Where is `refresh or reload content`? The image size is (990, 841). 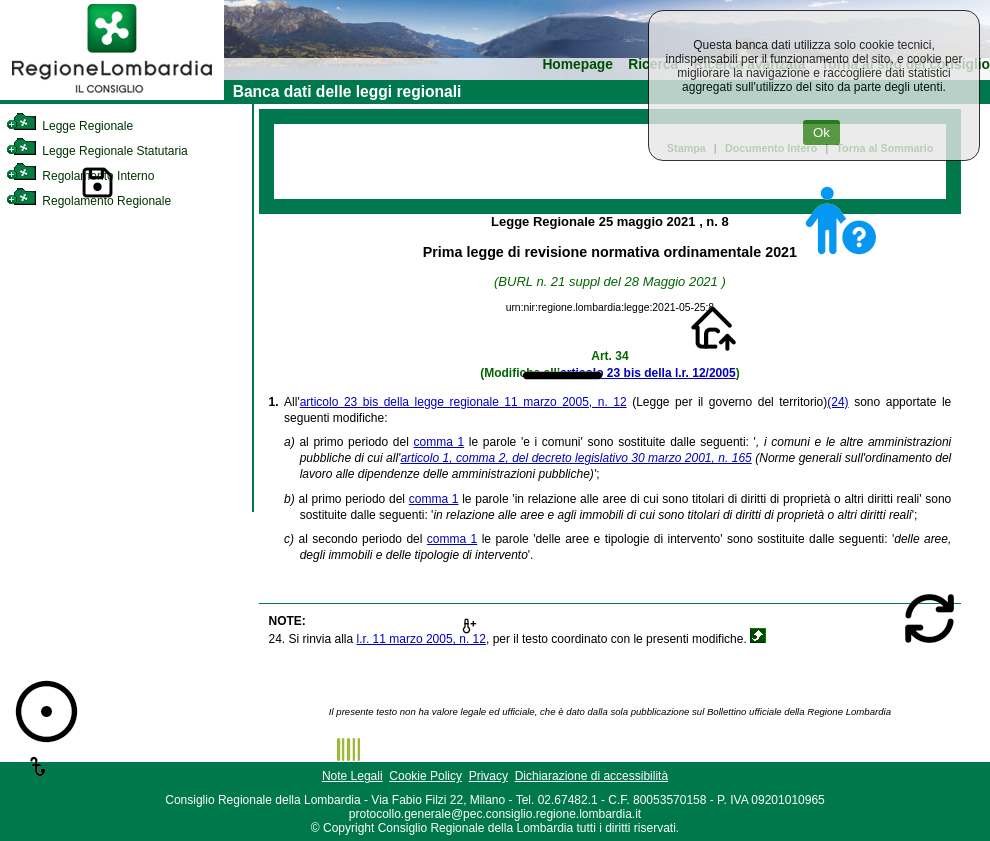 refresh or reload content is located at coordinates (929, 618).